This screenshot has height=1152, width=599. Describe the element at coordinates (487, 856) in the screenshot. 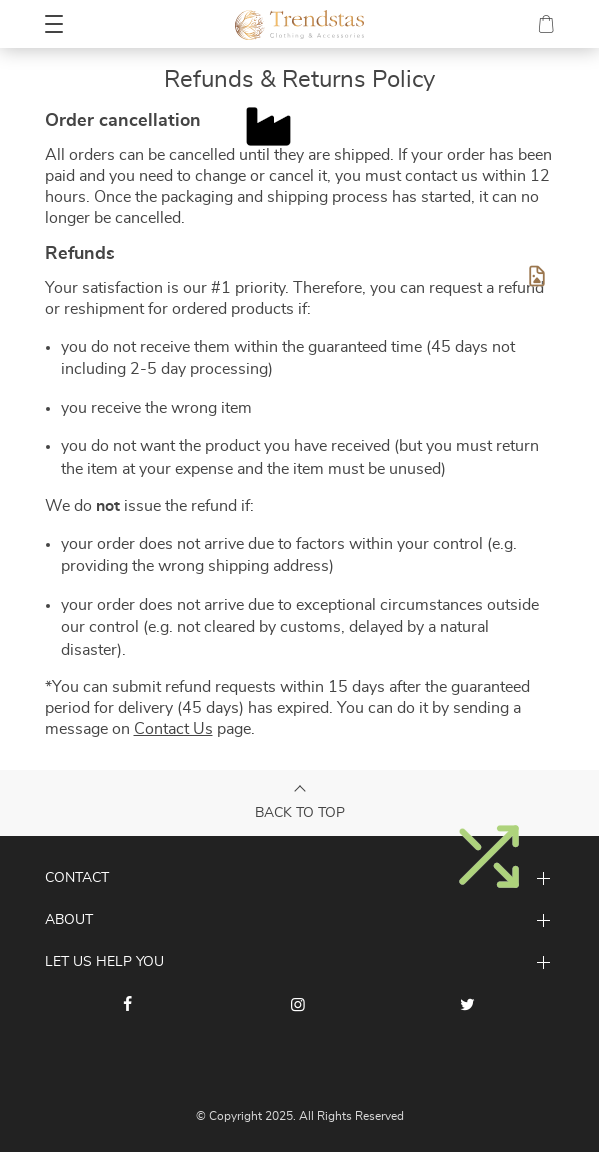

I see `shuffle playlist or queue order` at that location.